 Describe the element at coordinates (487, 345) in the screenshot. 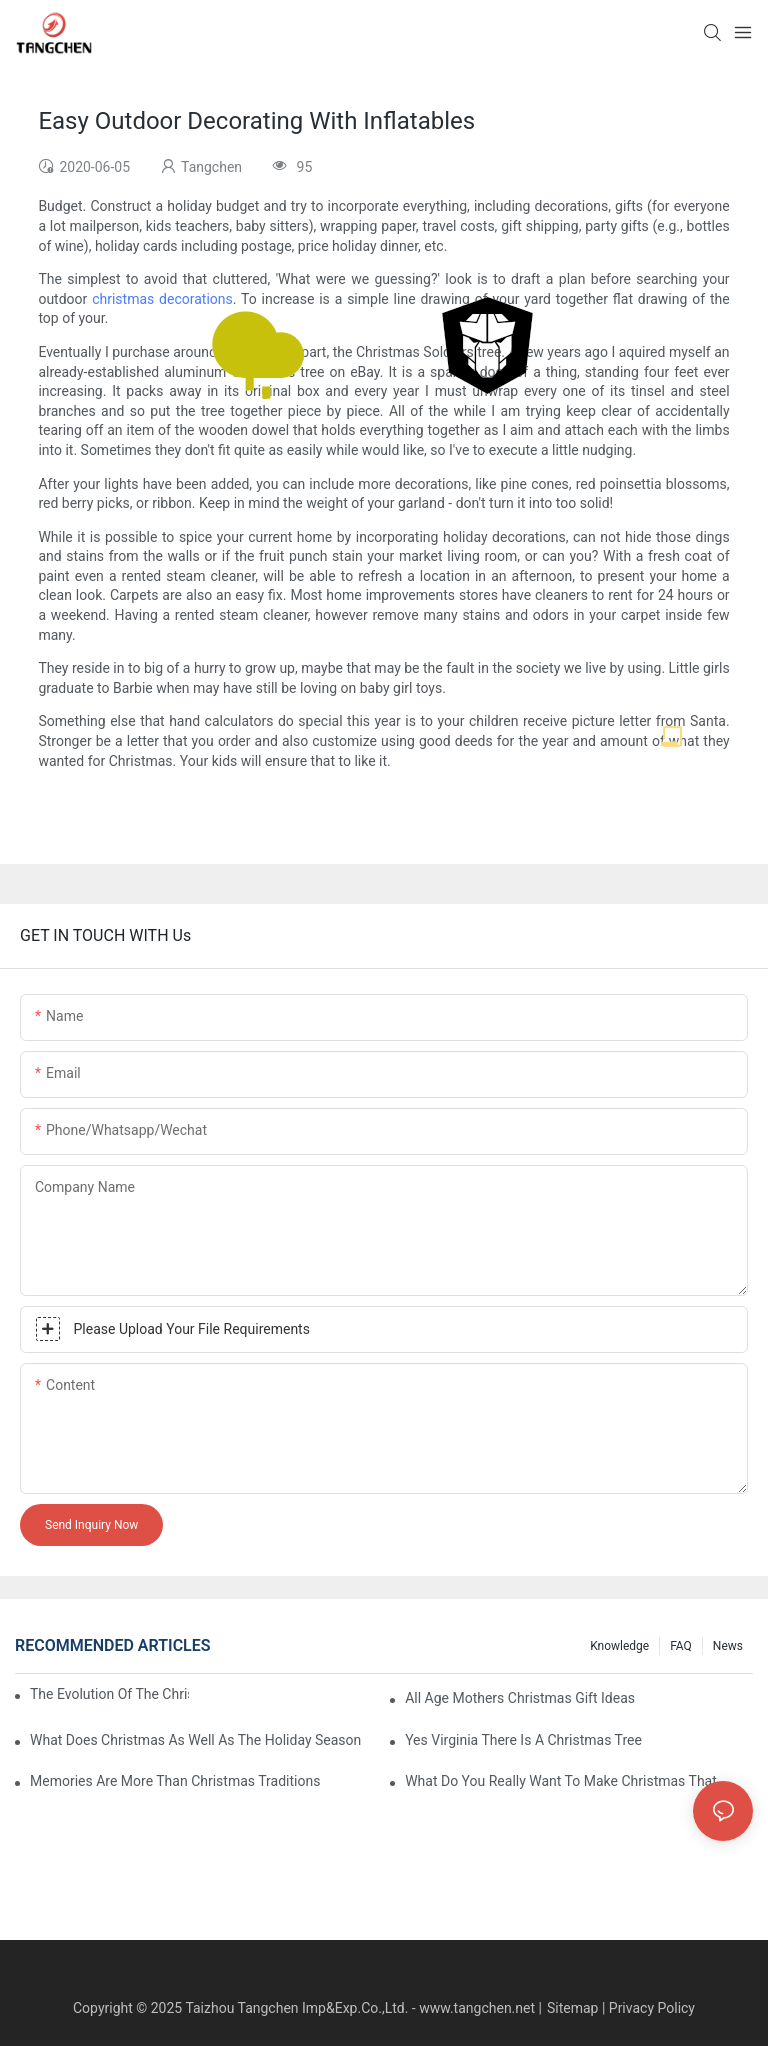

I see `primeng angular ui component library logo` at that location.